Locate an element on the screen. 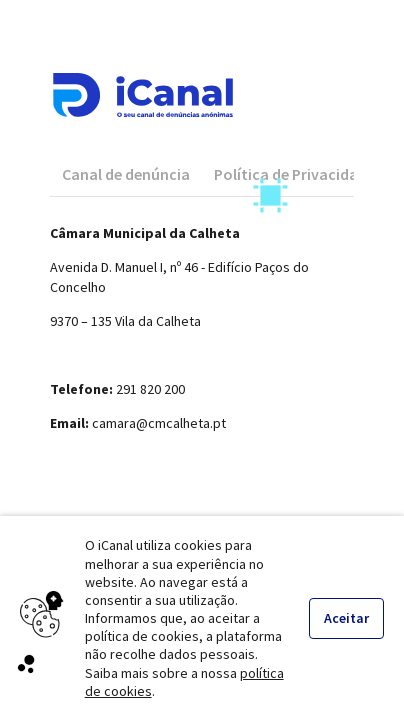  view bubble chart data visualization is located at coordinates (27, 664).